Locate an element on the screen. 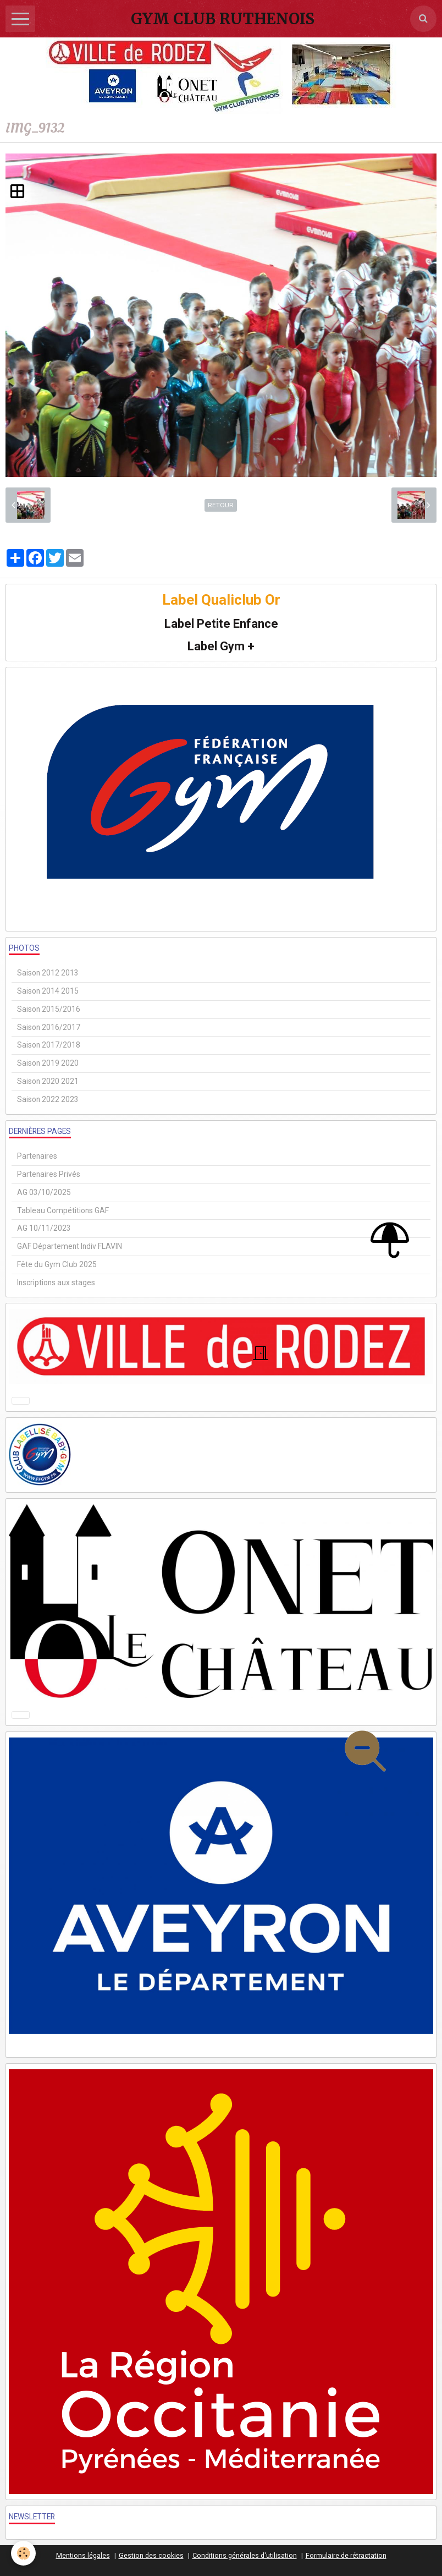 The image size is (442, 2576). view weather protection or rain forecast is located at coordinates (390, 1240).